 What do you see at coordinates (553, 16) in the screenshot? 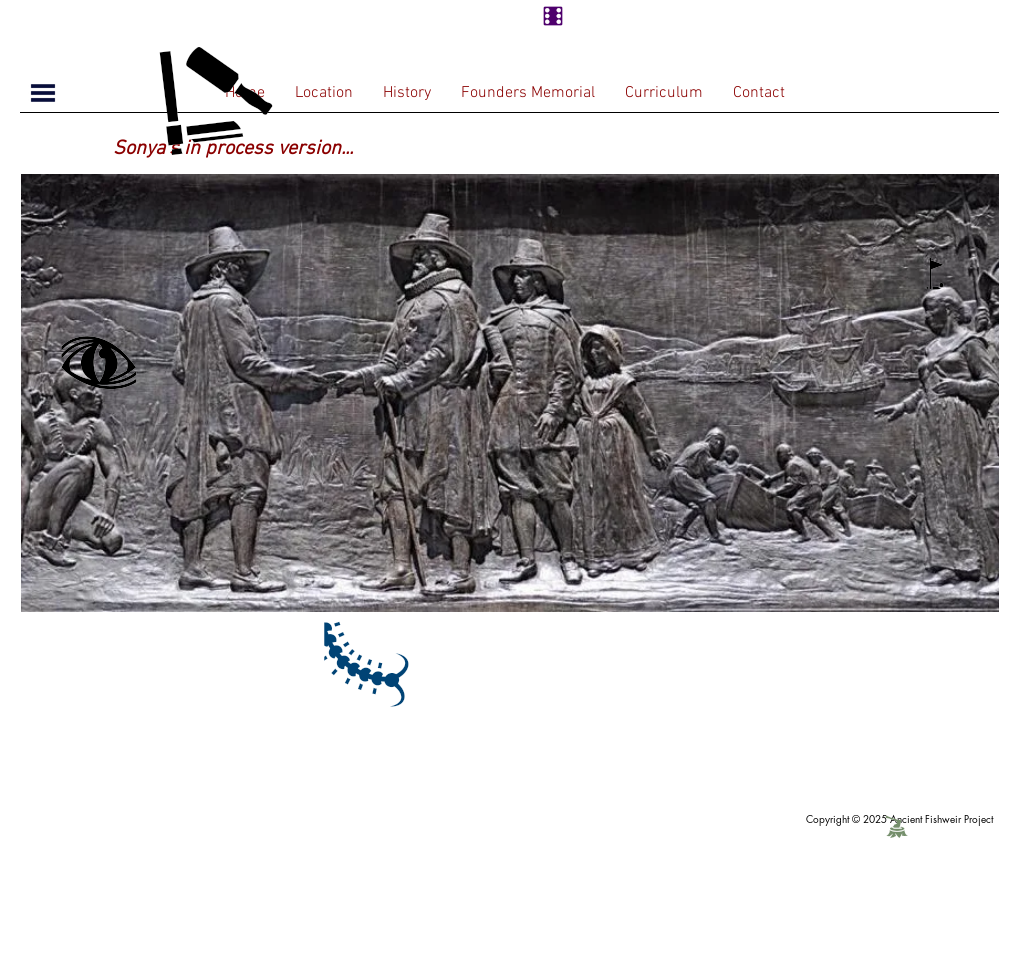
I see `roll the dice in a game` at bounding box center [553, 16].